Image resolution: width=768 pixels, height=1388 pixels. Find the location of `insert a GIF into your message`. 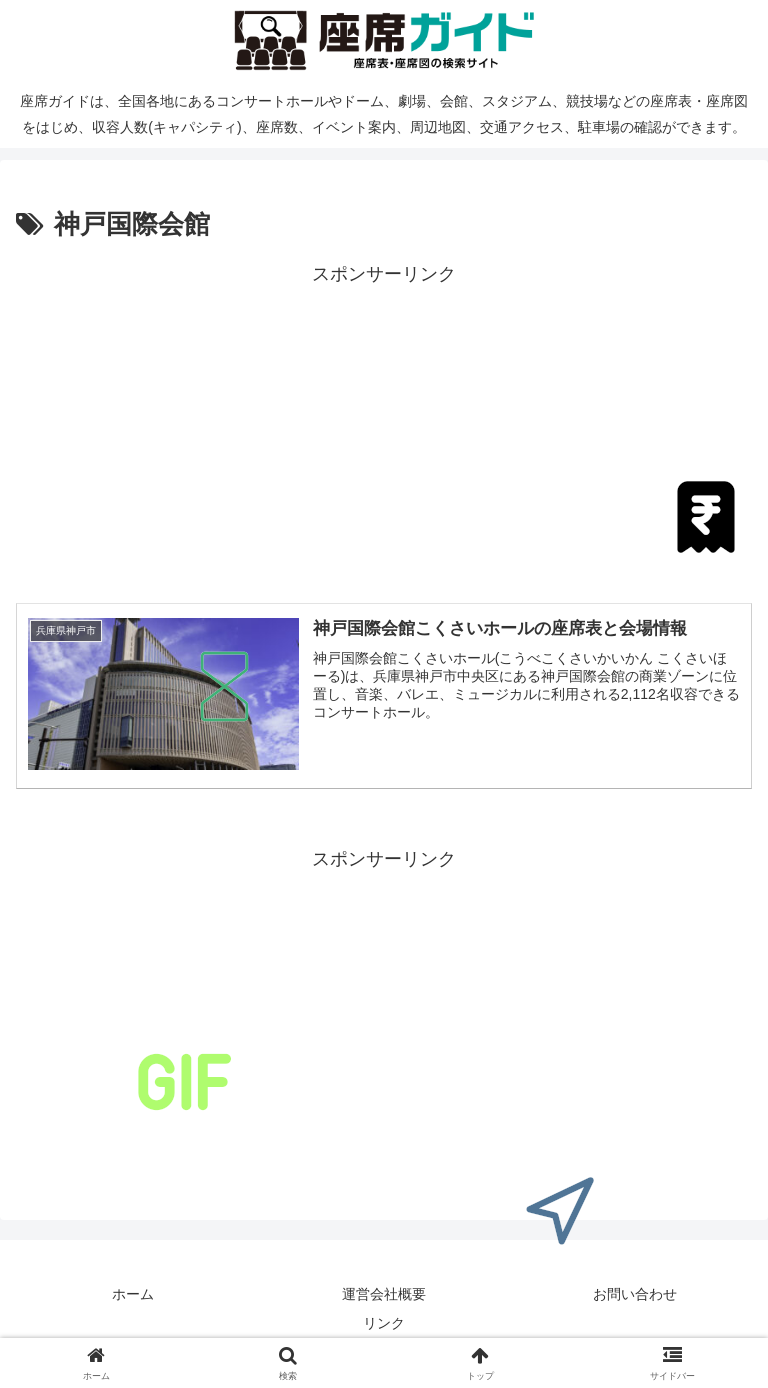

insert a GIF into your message is located at coordinates (183, 1082).